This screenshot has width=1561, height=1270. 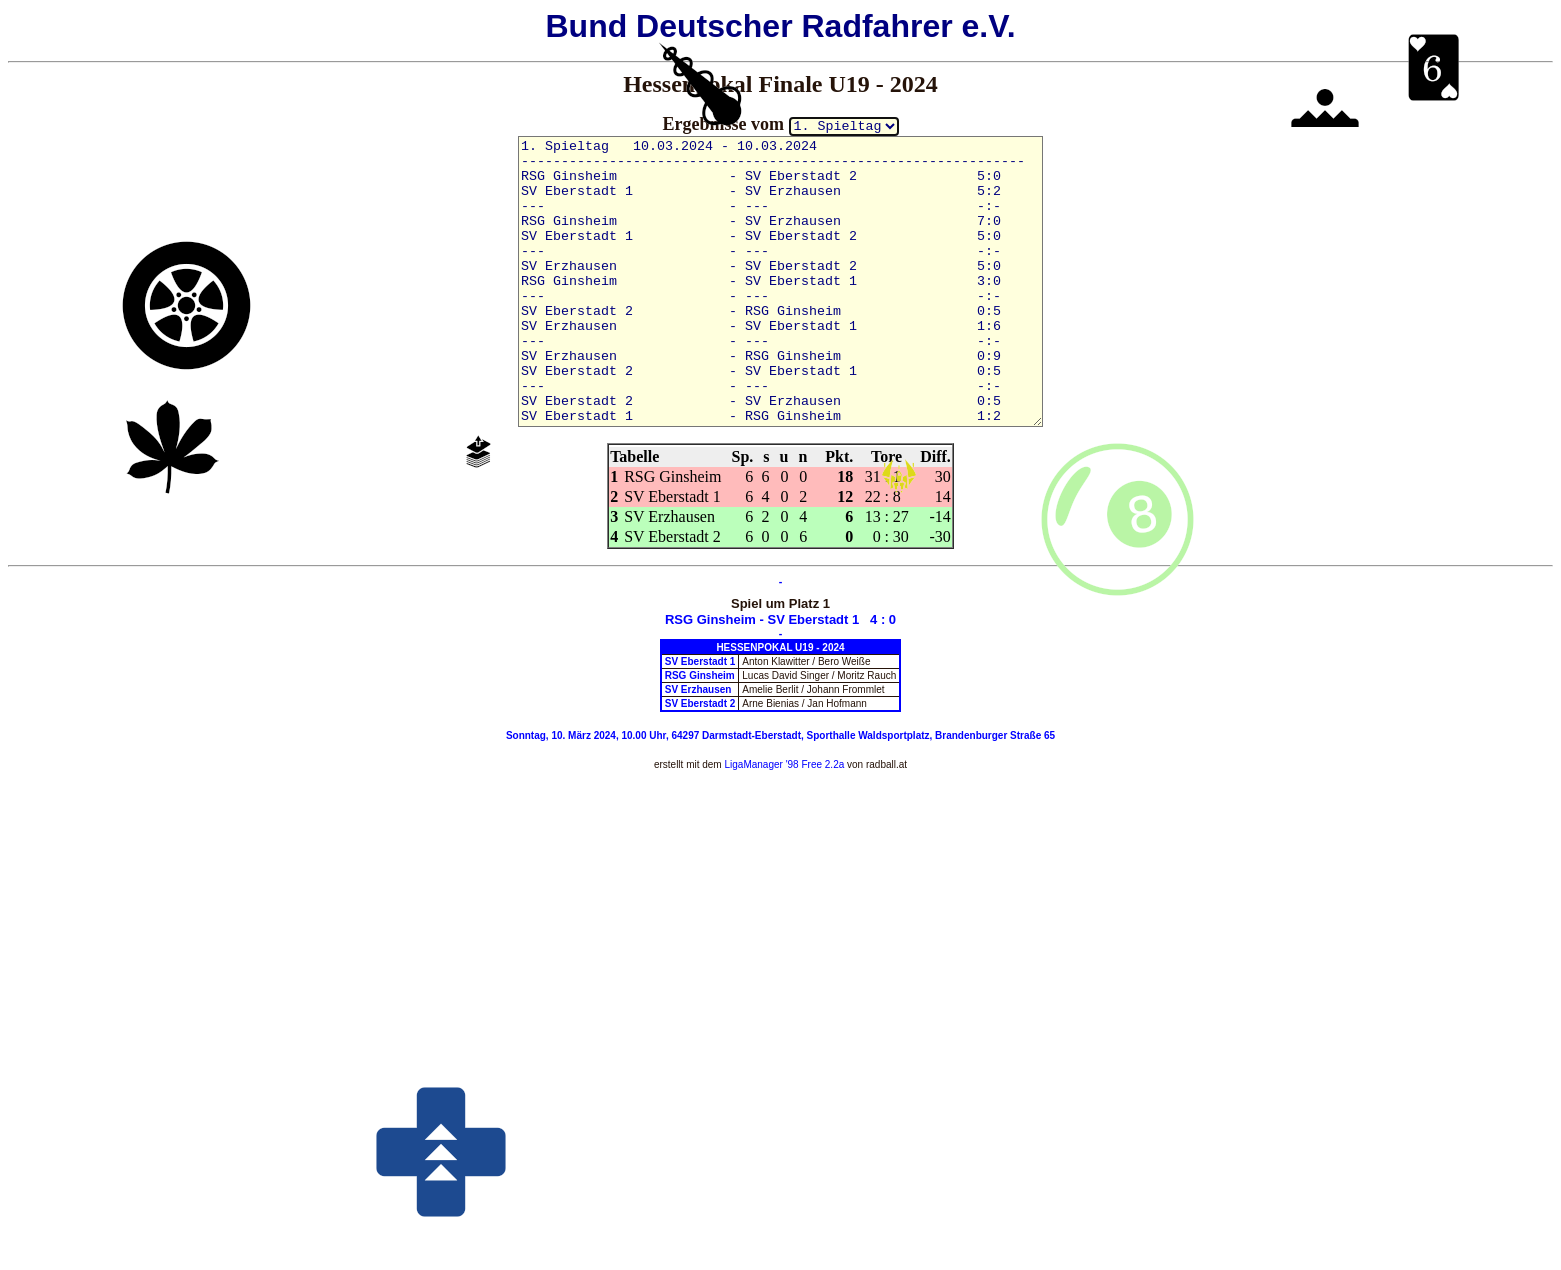 I want to click on draw a card from the deck, so click(x=478, y=451).